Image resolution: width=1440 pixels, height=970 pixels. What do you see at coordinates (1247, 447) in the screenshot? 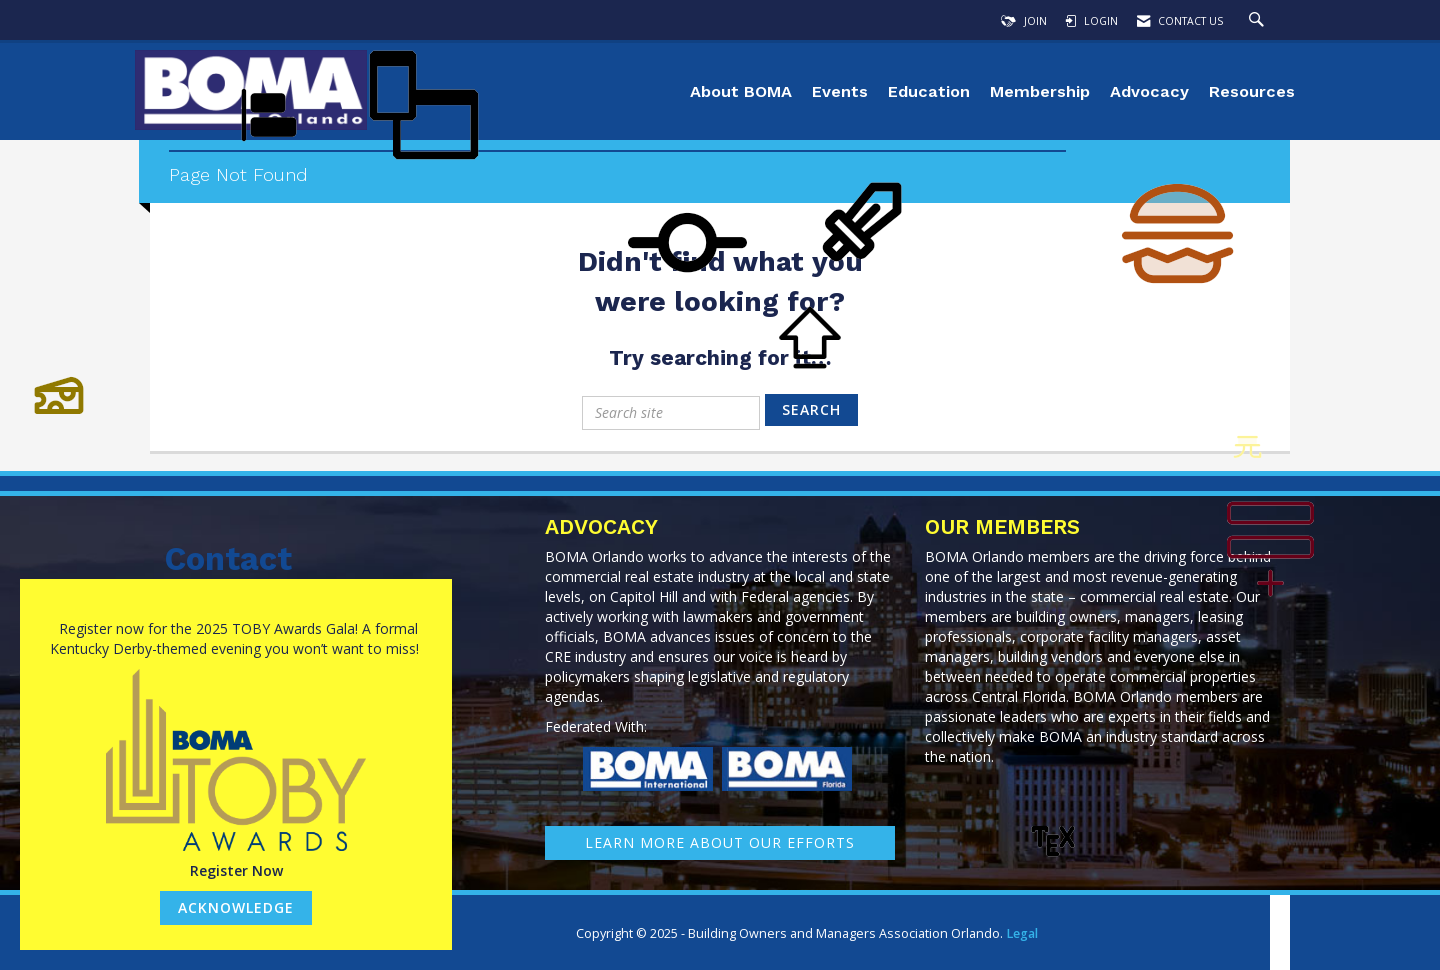
I see `view or convert to chinese yuan currency` at bounding box center [1247, 447].